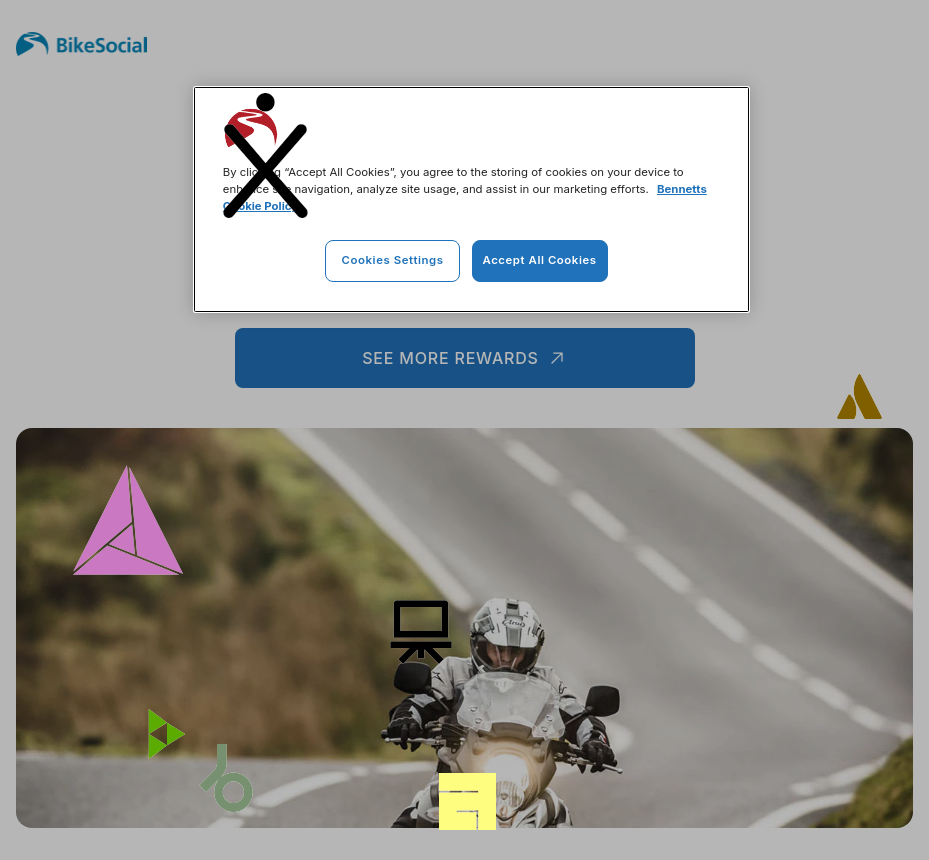  What do you see at coordinates (226, 778) in the screenshot?
I see `open the Beatport app or website` at bounding box center [226, 778].